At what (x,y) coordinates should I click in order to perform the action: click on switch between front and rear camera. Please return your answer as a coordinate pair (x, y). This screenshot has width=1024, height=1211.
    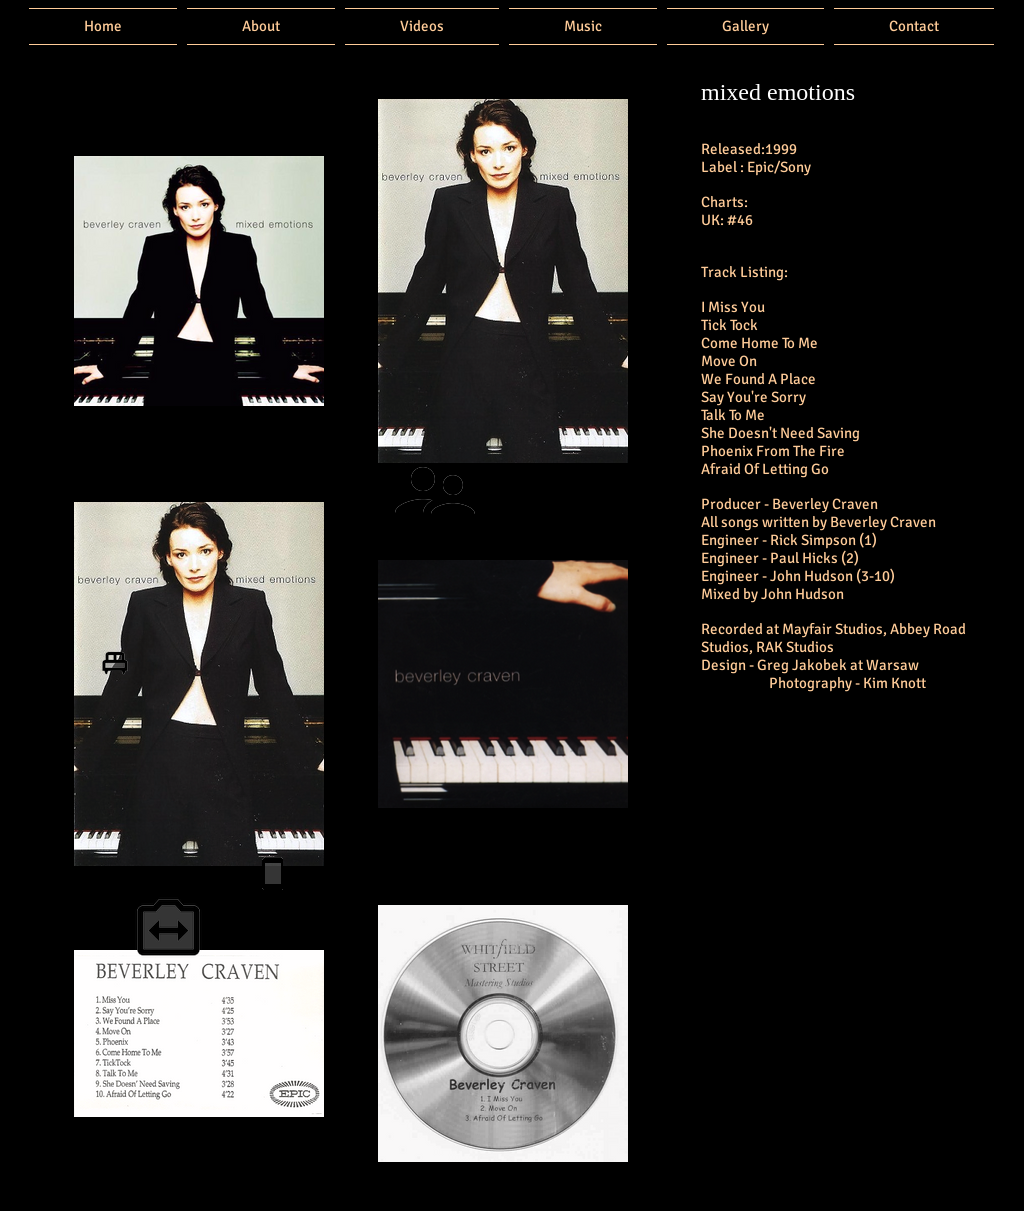
    Looking at the image, I should click on (168, 930).